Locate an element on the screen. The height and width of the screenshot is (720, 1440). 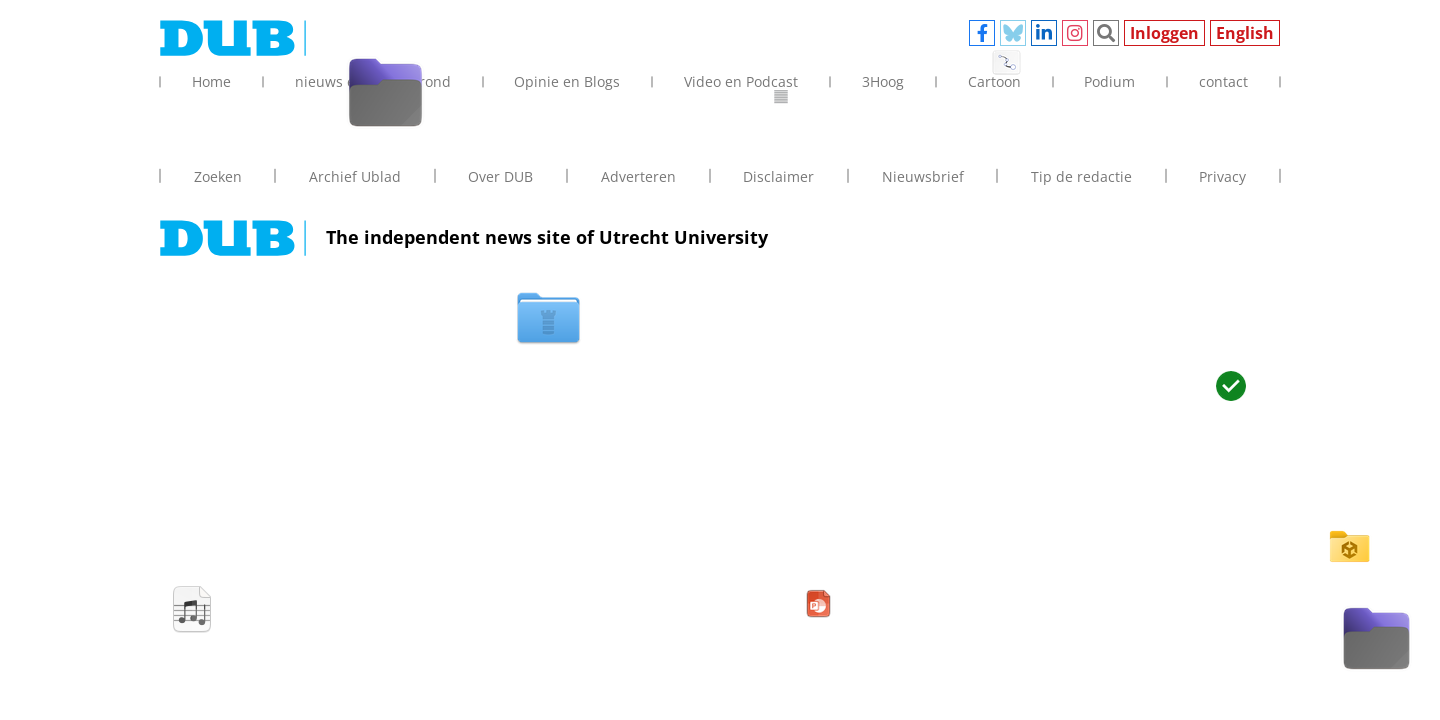
drop files here to move them into this folder is located at coordinates (385, 92).